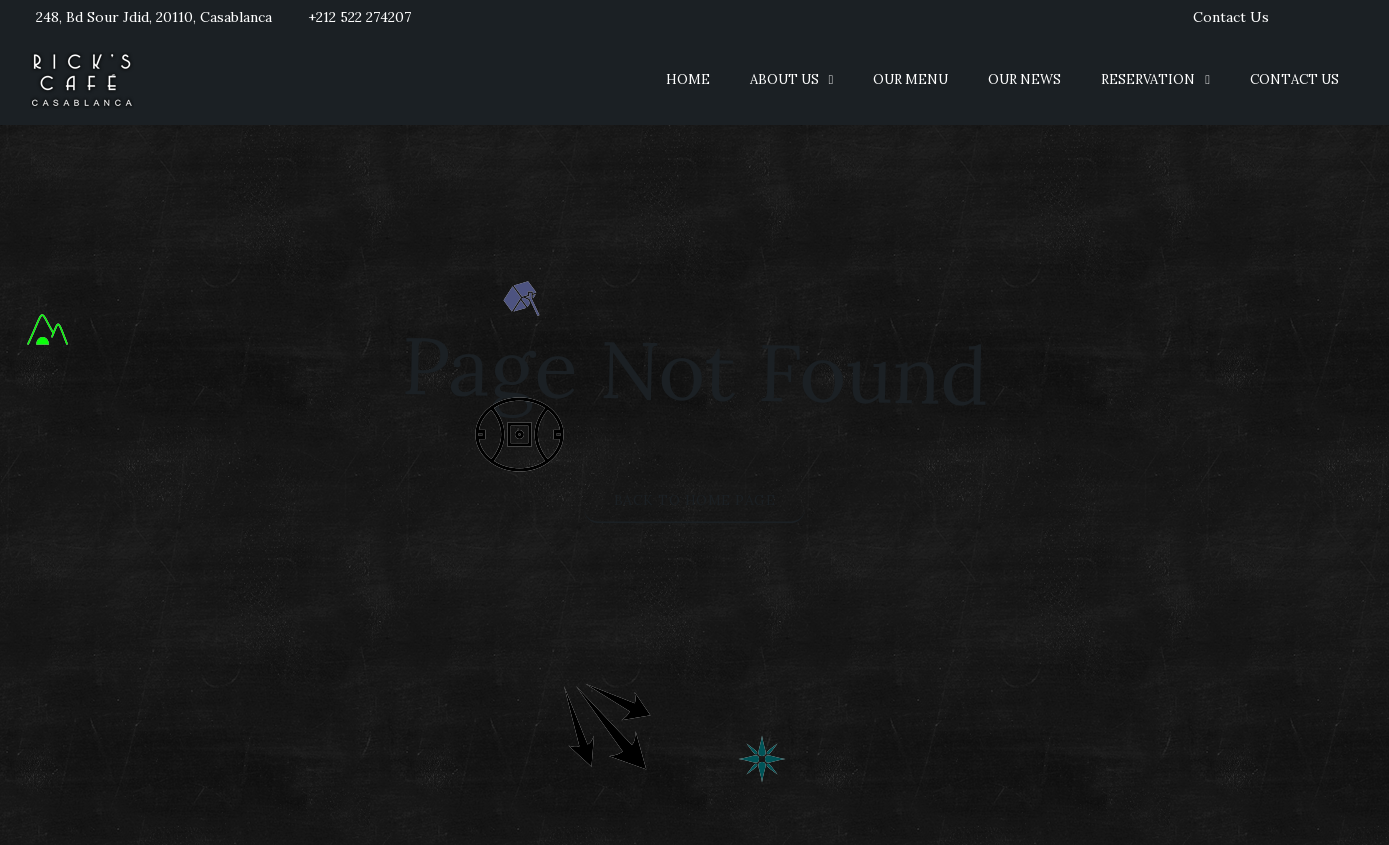 The image size is (1389, 845). What do you see at coordinates (521, 298) in the screenshot?
I see `set or place a trap in-game` at bounding box center [521, 298].